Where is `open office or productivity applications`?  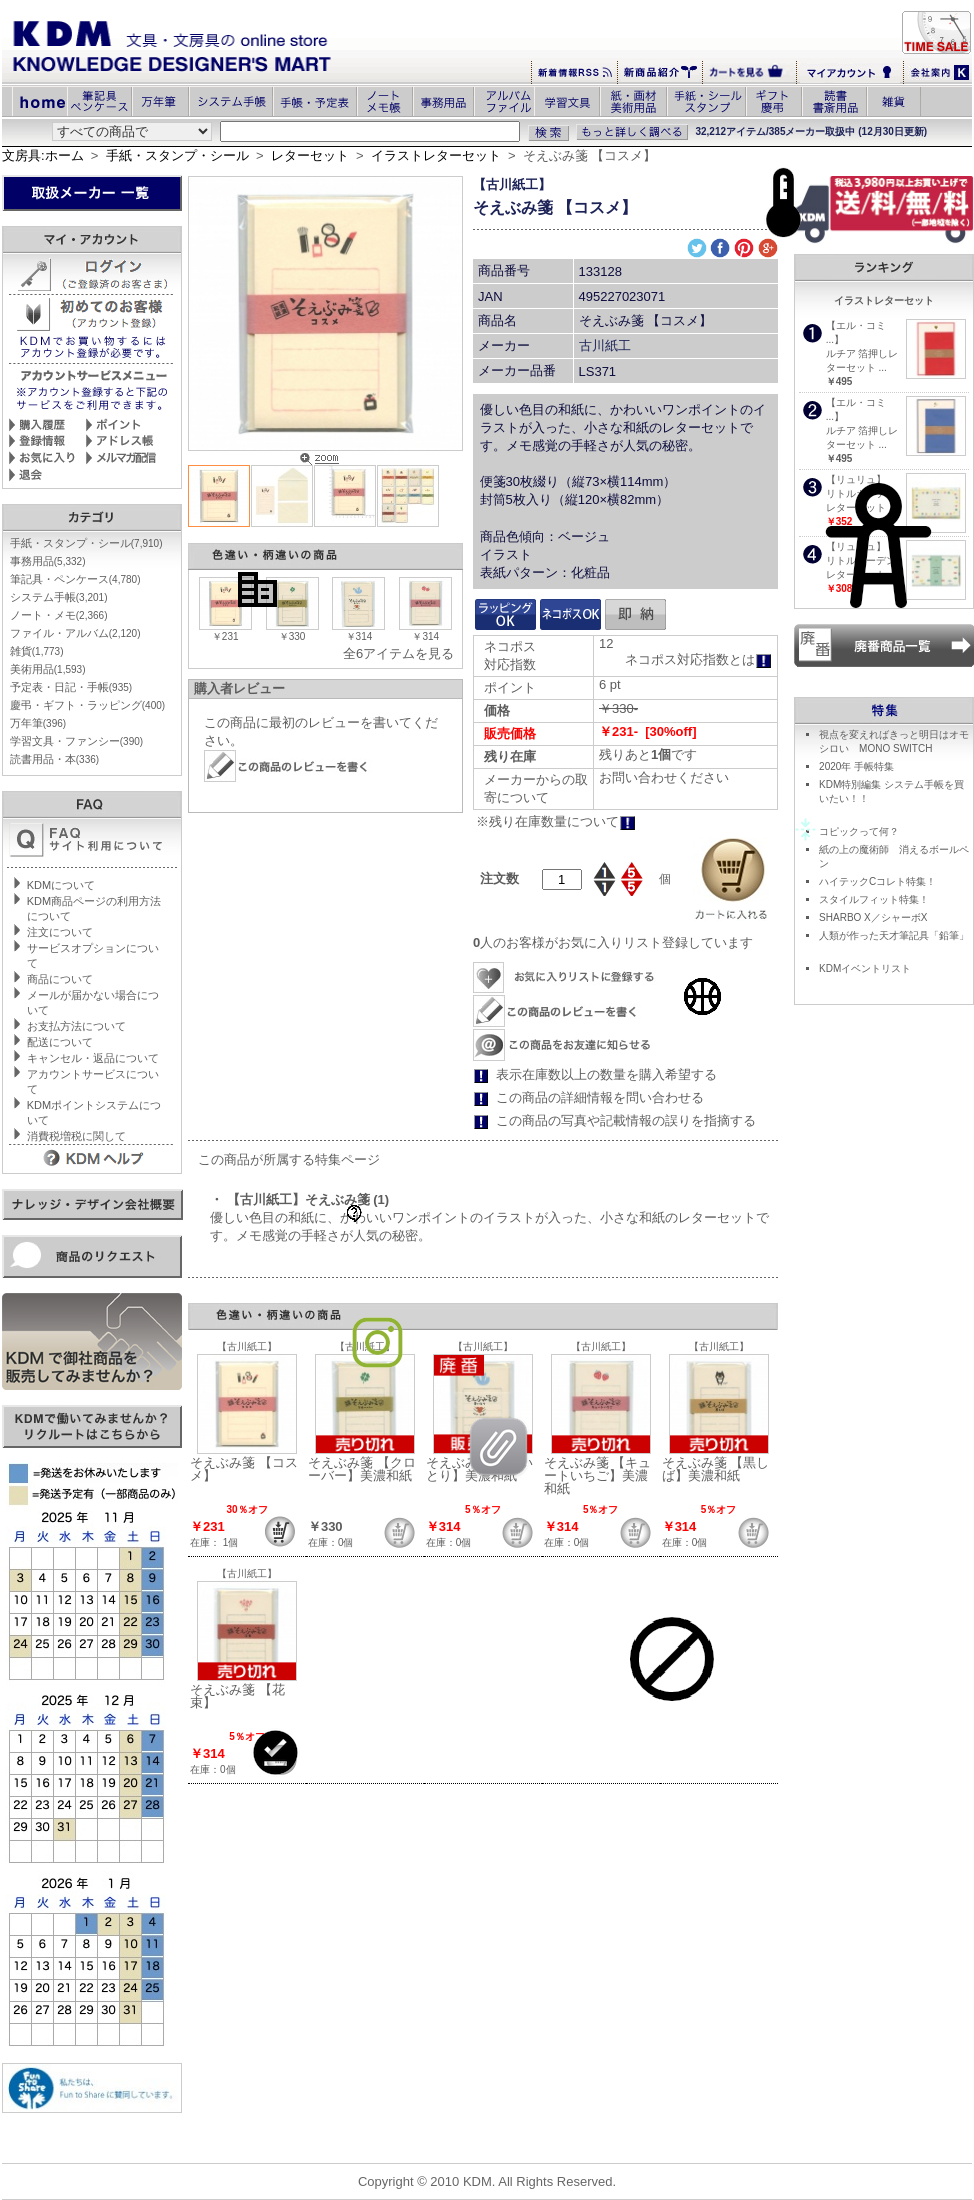
open office or productivity applications is located at coordinates (498, 1446).